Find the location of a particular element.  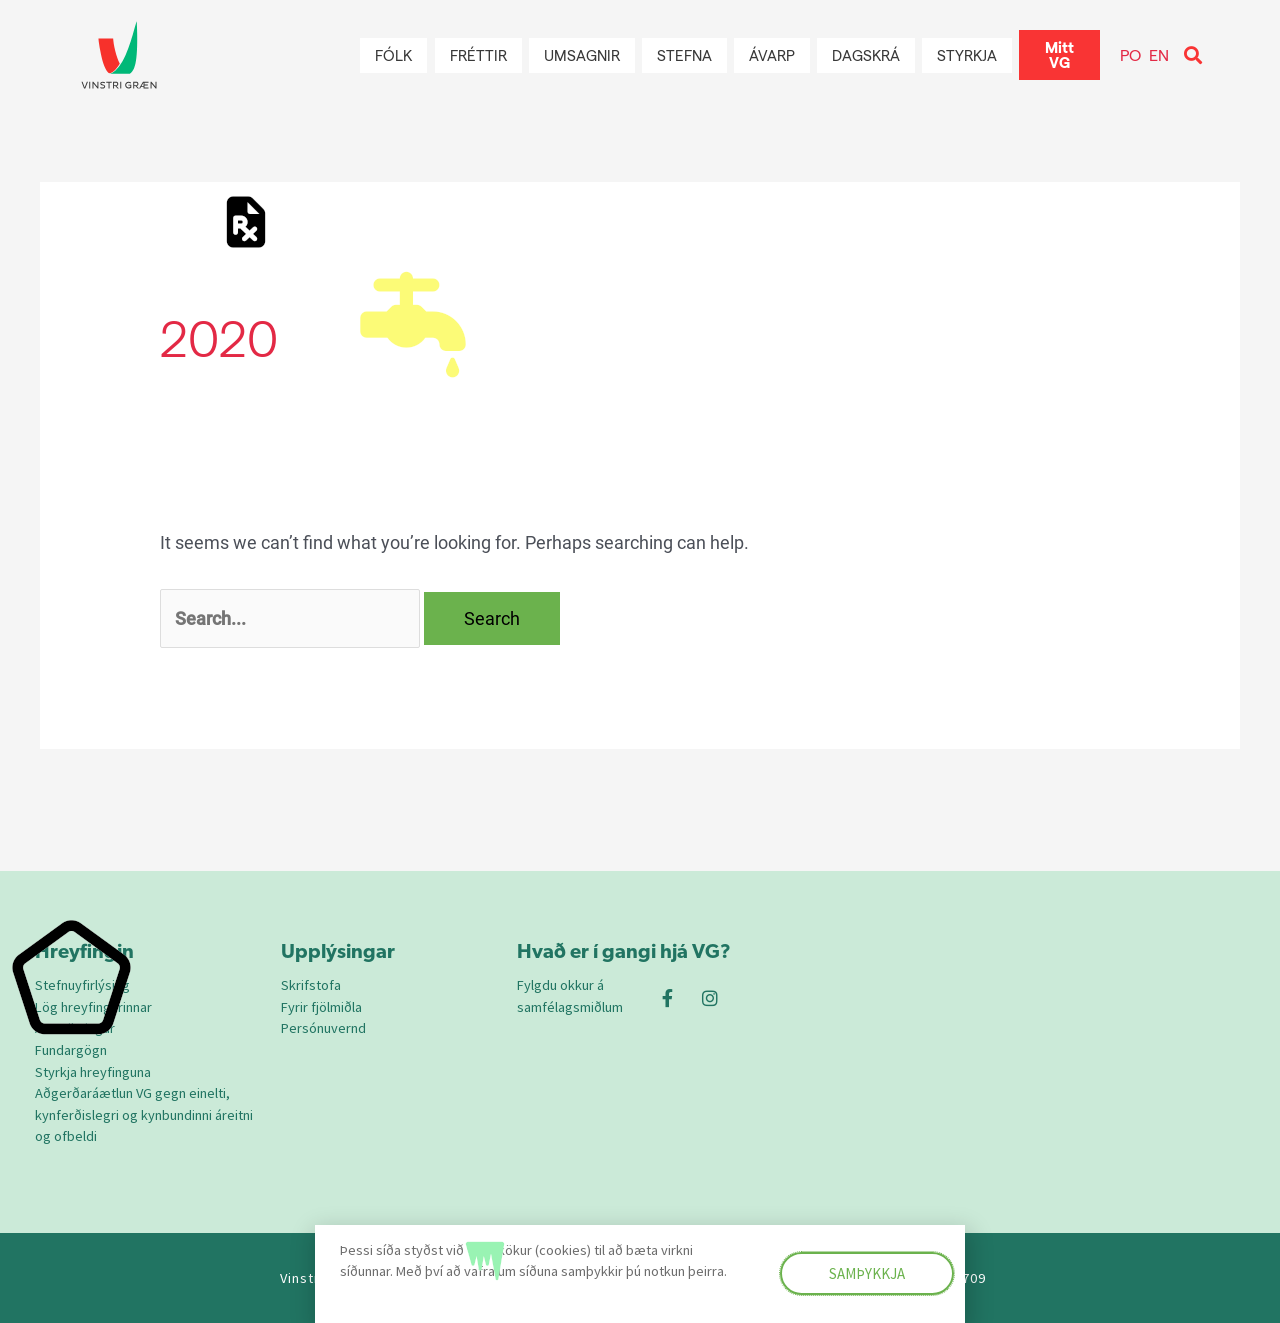

view prescription document is located at coordinates (246, 222).